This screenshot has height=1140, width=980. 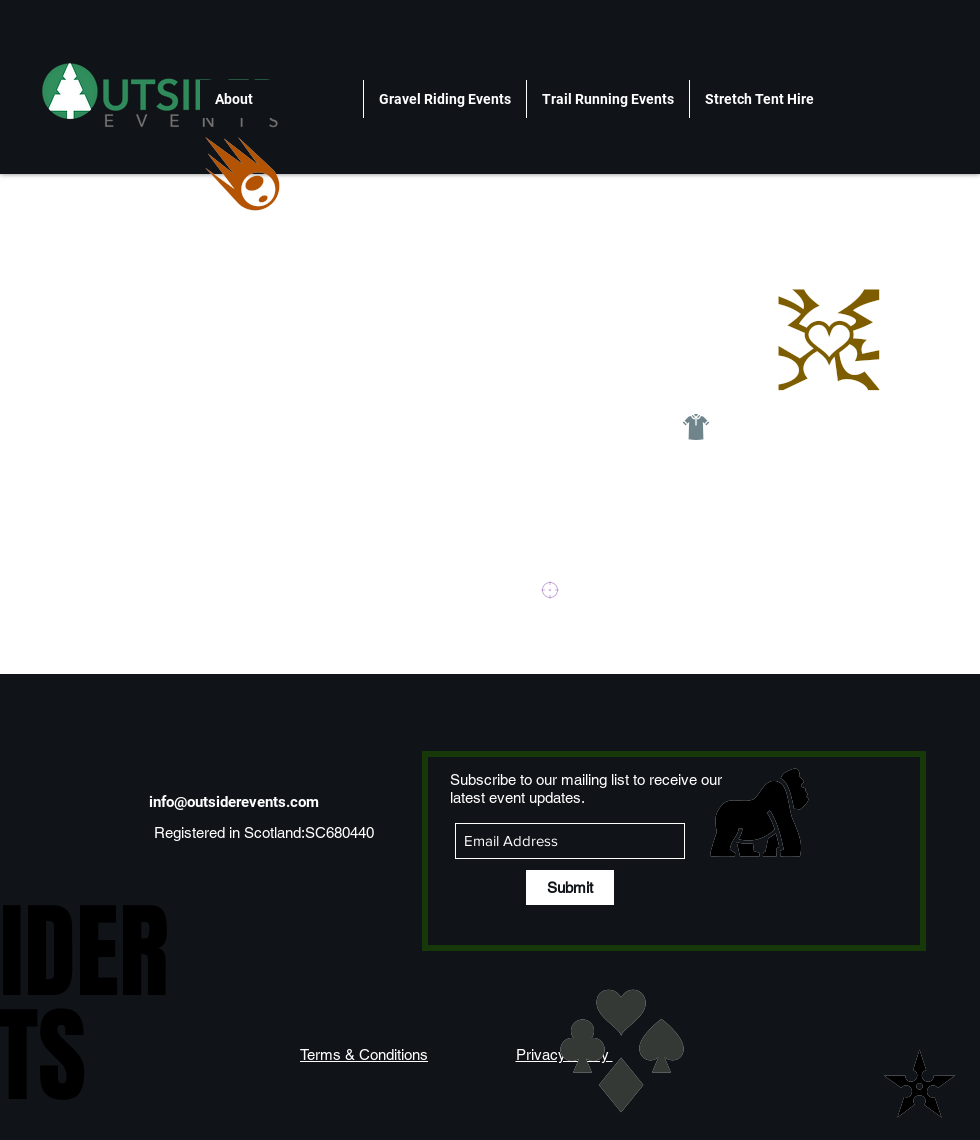 I want to click on activate defibrillator or emergency revival action, so click(x=828, y=339).